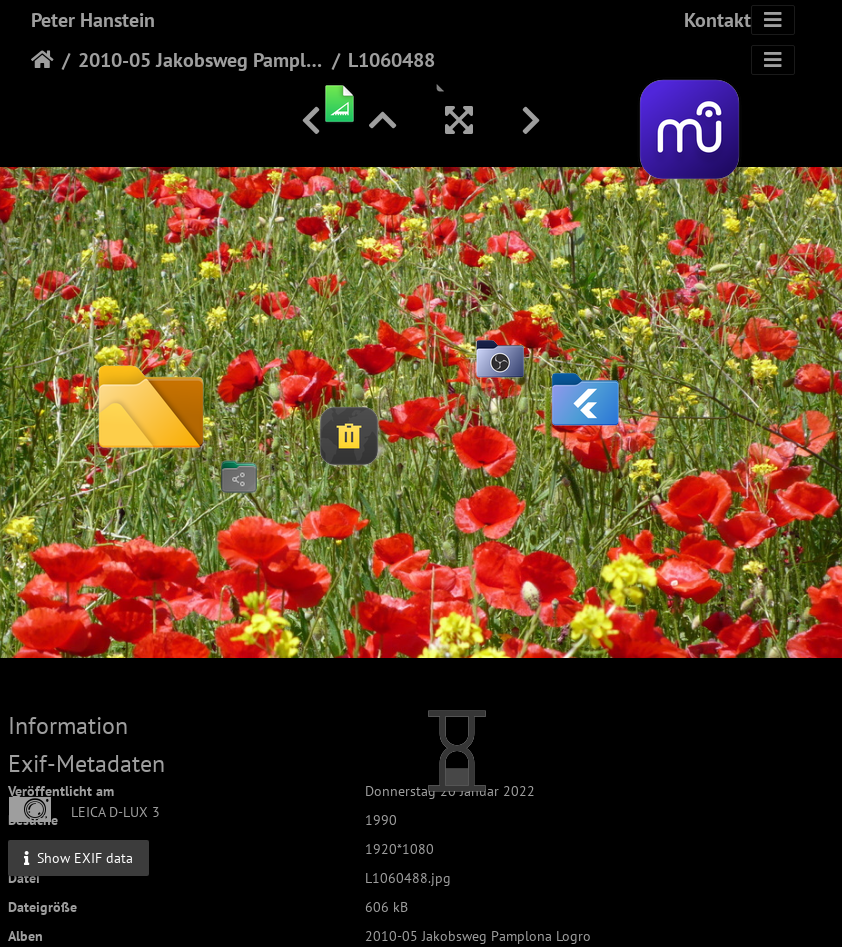 Image resolution: width=842 pixels, height=947 pixels. What do you see at coordinates (689, 129) in the screenshot?
I see `open MuseScore music notation app` at bounding box center [689, 129].